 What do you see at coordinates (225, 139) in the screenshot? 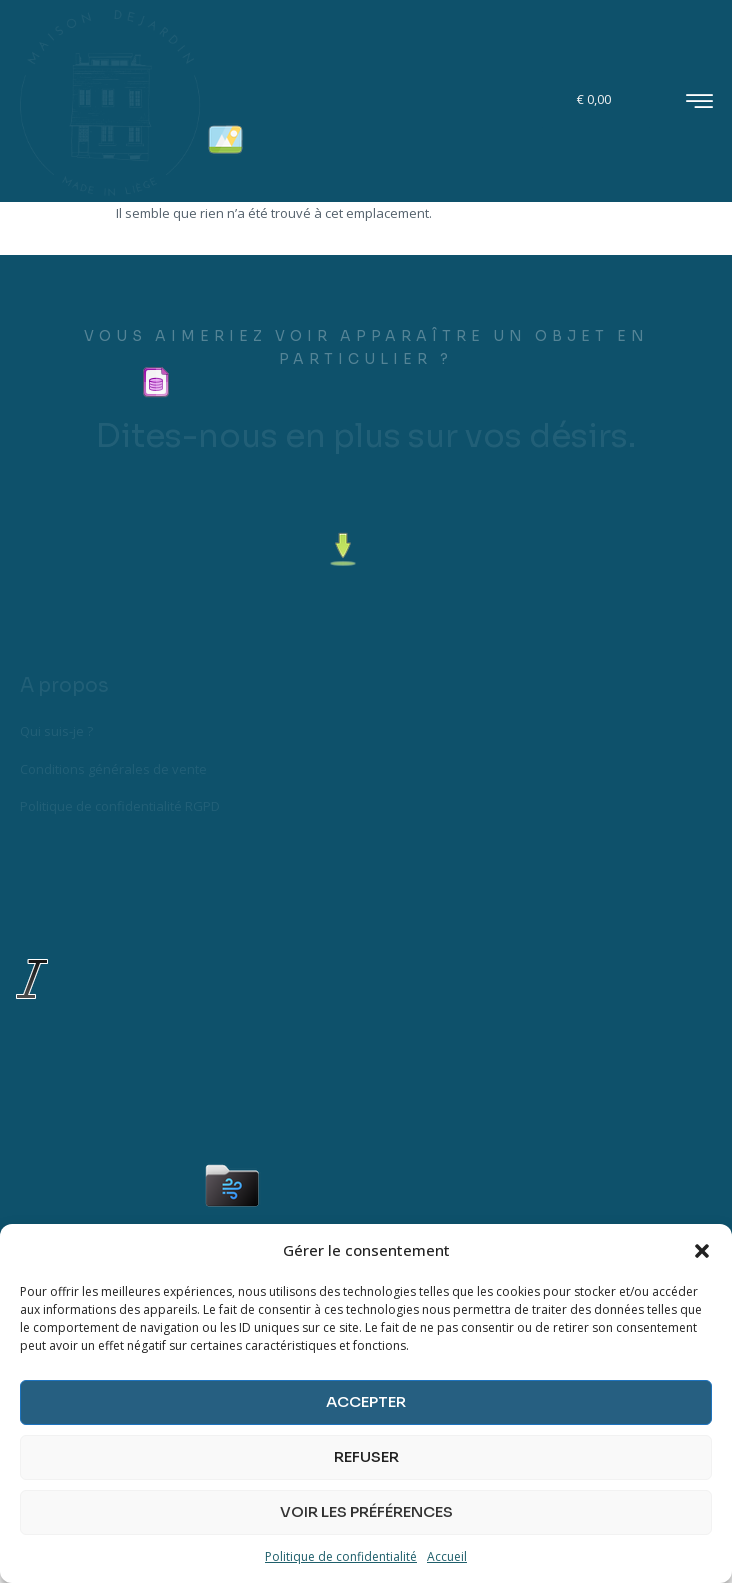
I see `open the photos app` at bounding box center [225, 139].